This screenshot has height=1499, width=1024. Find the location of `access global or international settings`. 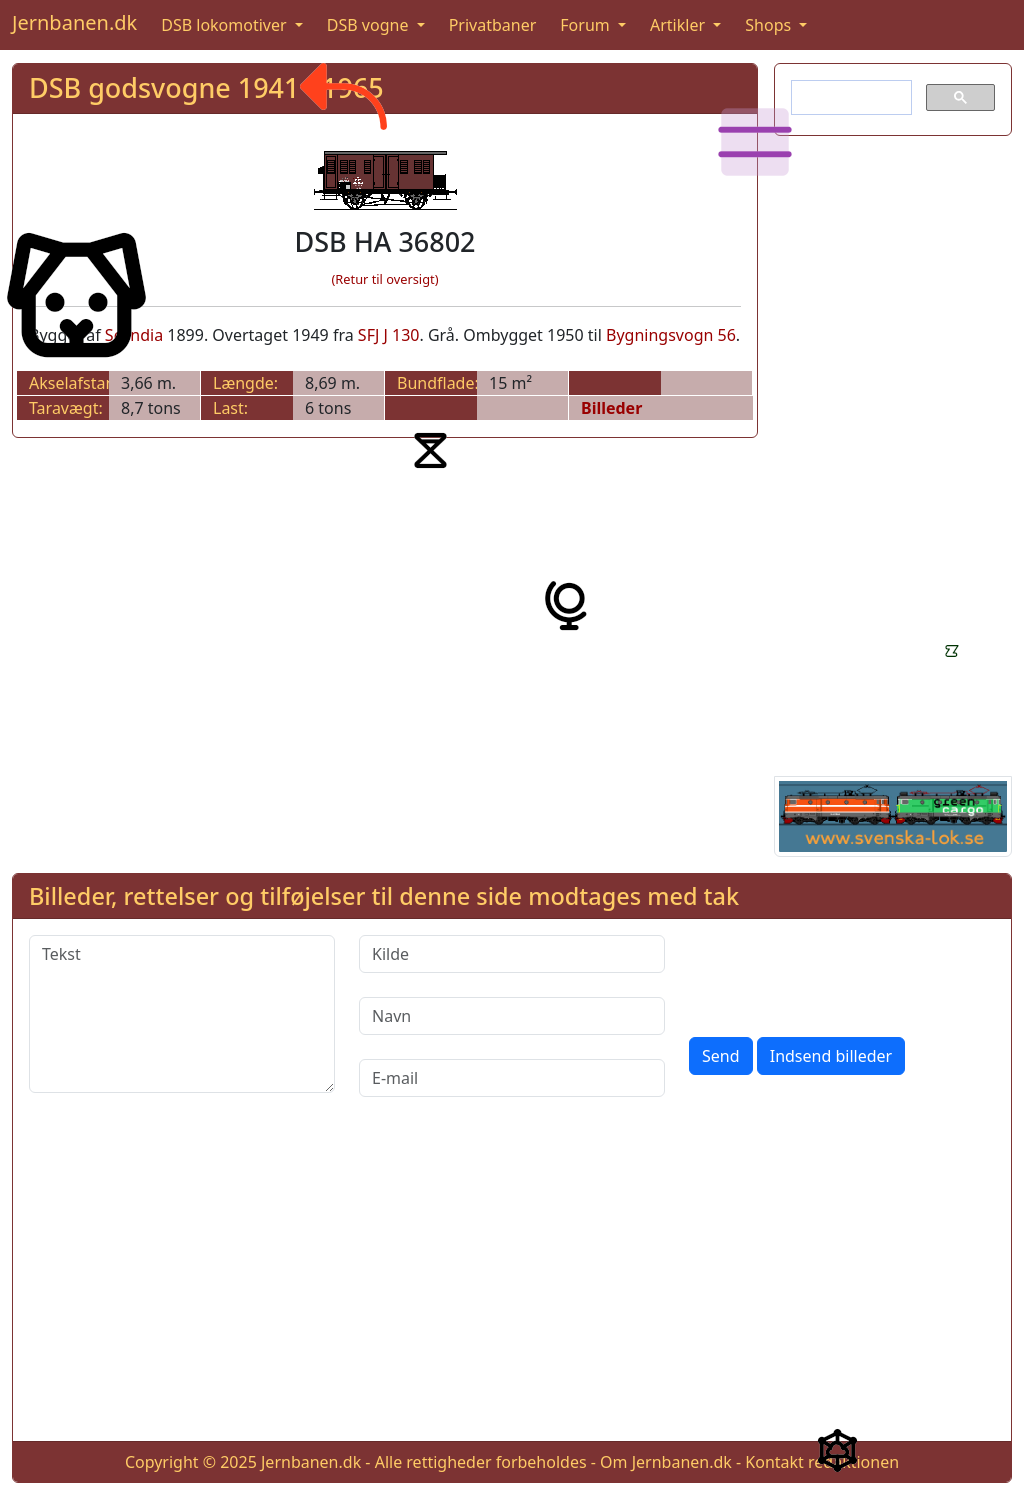

access global or international settings is located at coordinates (567, 603).